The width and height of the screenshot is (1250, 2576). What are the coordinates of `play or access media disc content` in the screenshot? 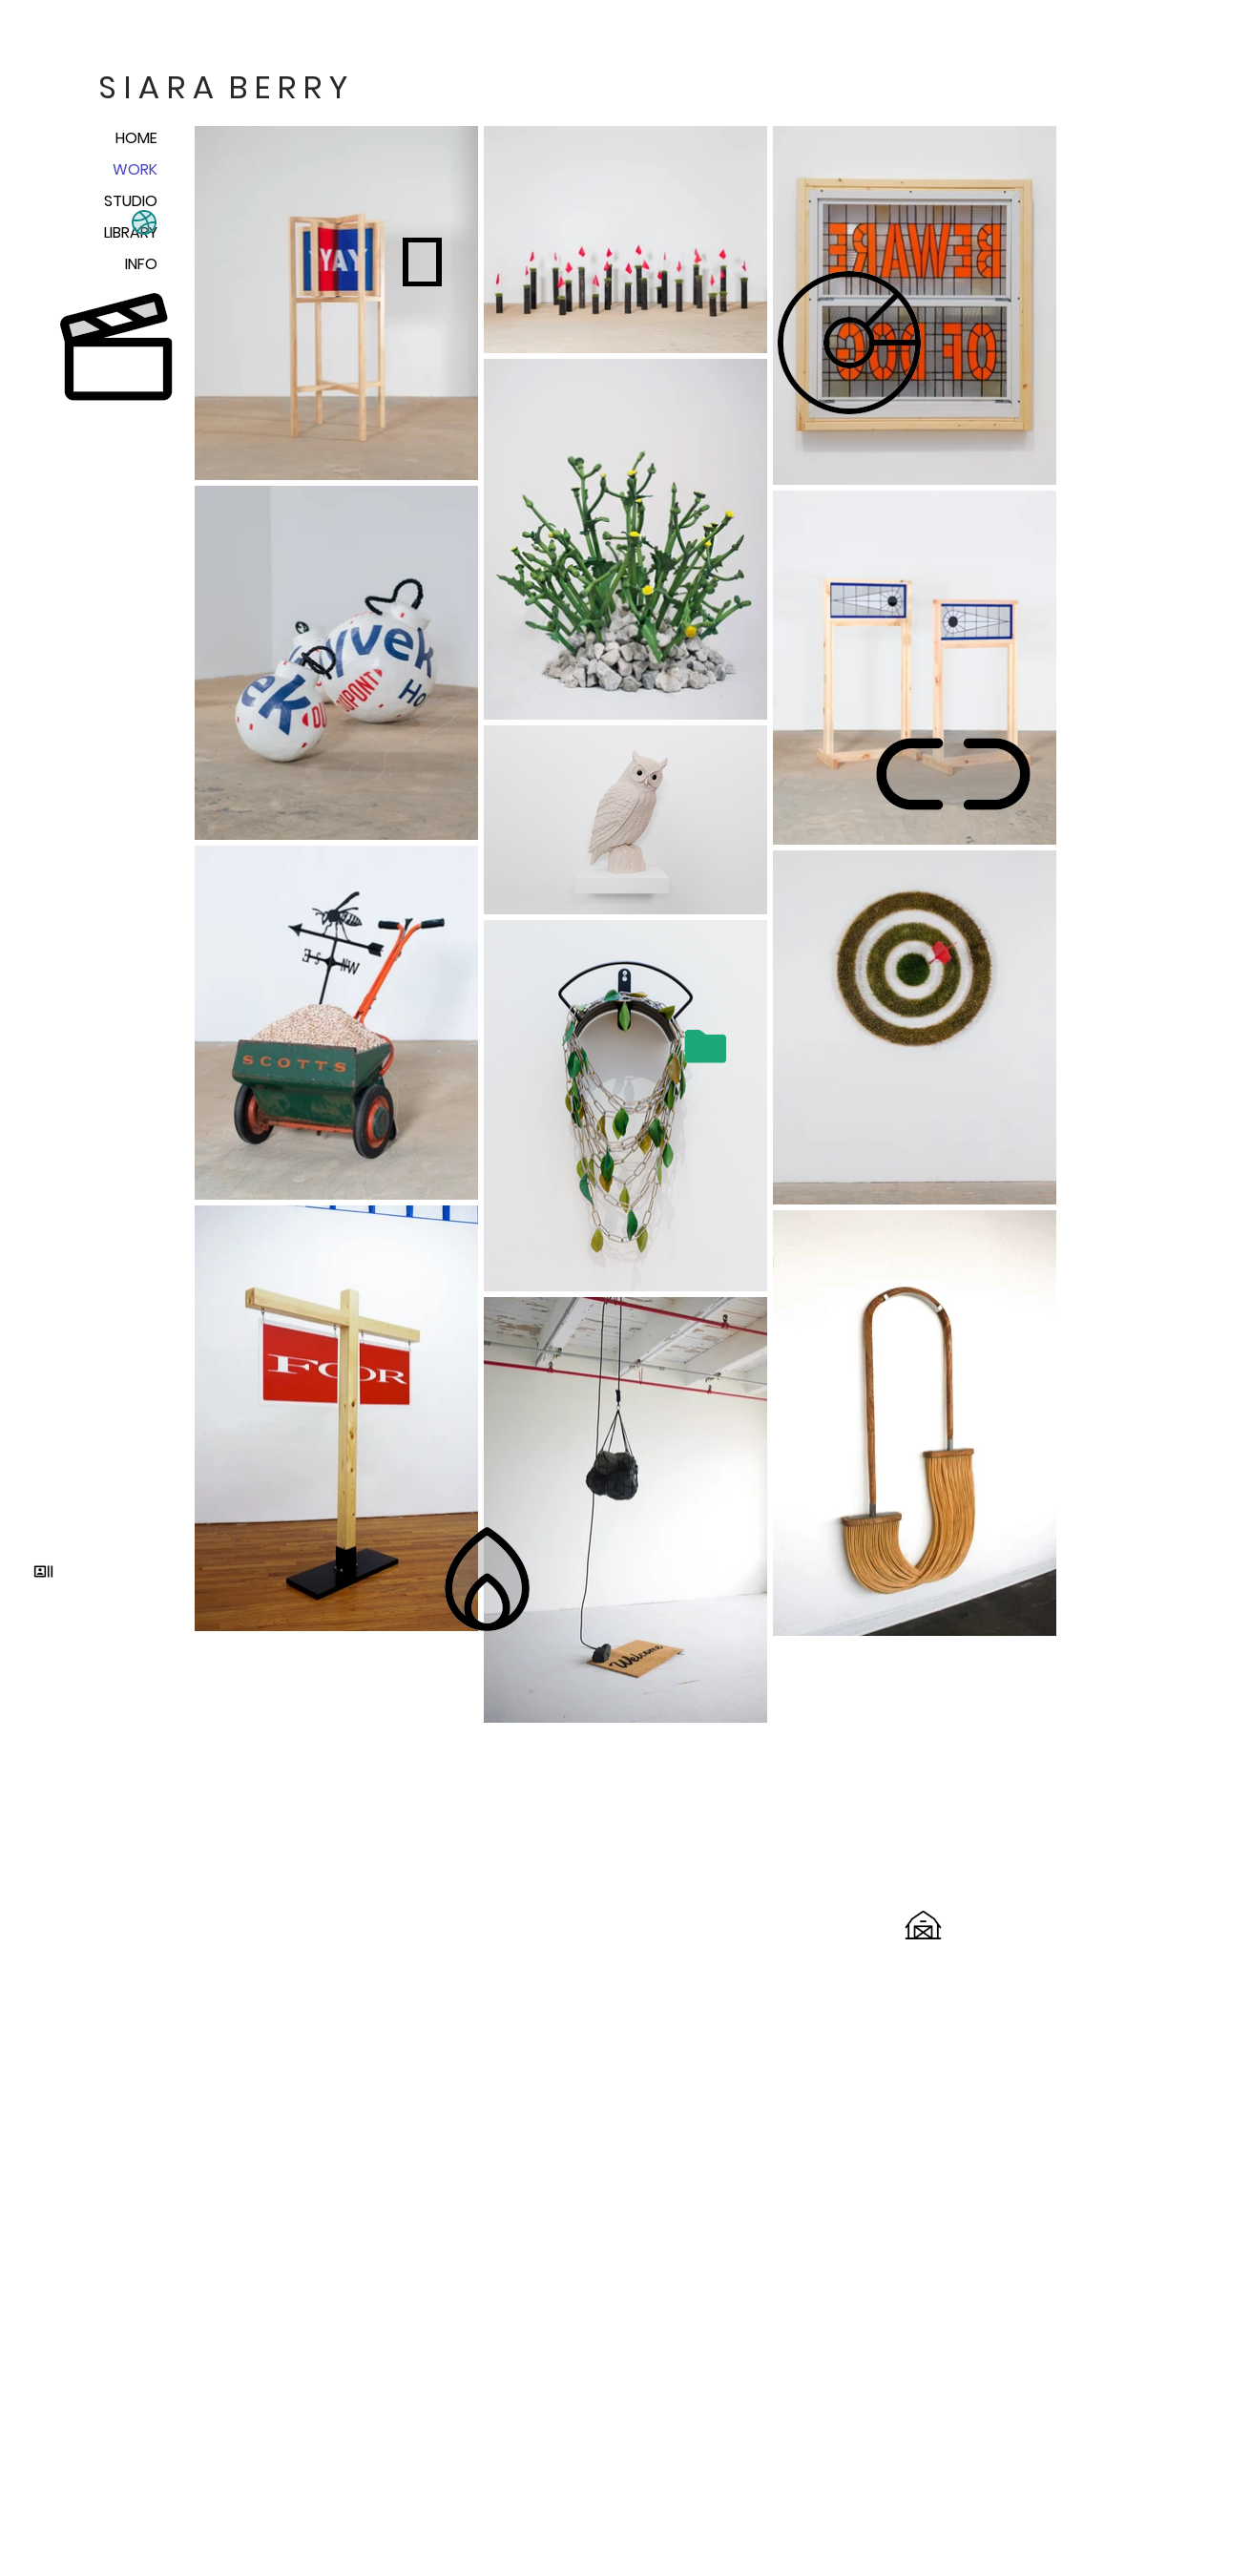 It's located at (849, 343).